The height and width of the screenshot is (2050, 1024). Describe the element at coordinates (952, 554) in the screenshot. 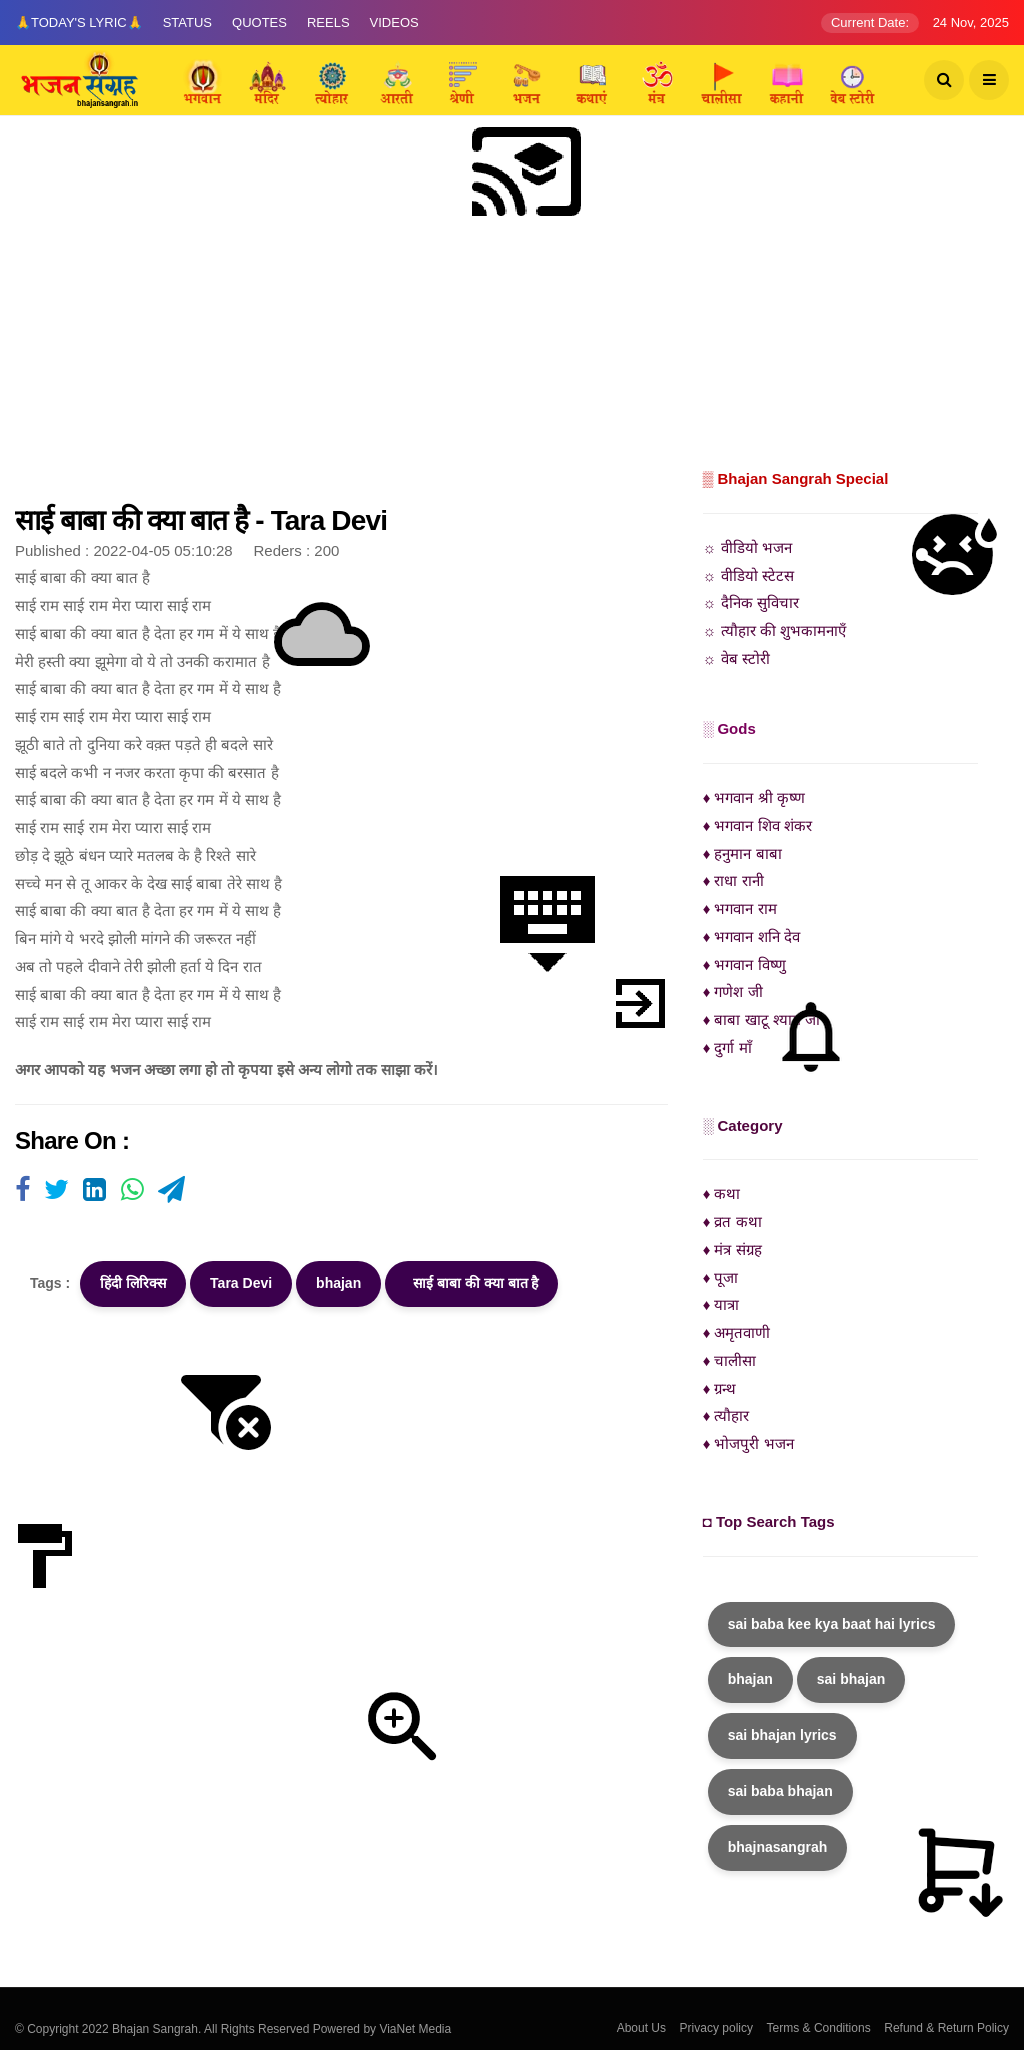

I see `report feeling unwell or sick` at that location.